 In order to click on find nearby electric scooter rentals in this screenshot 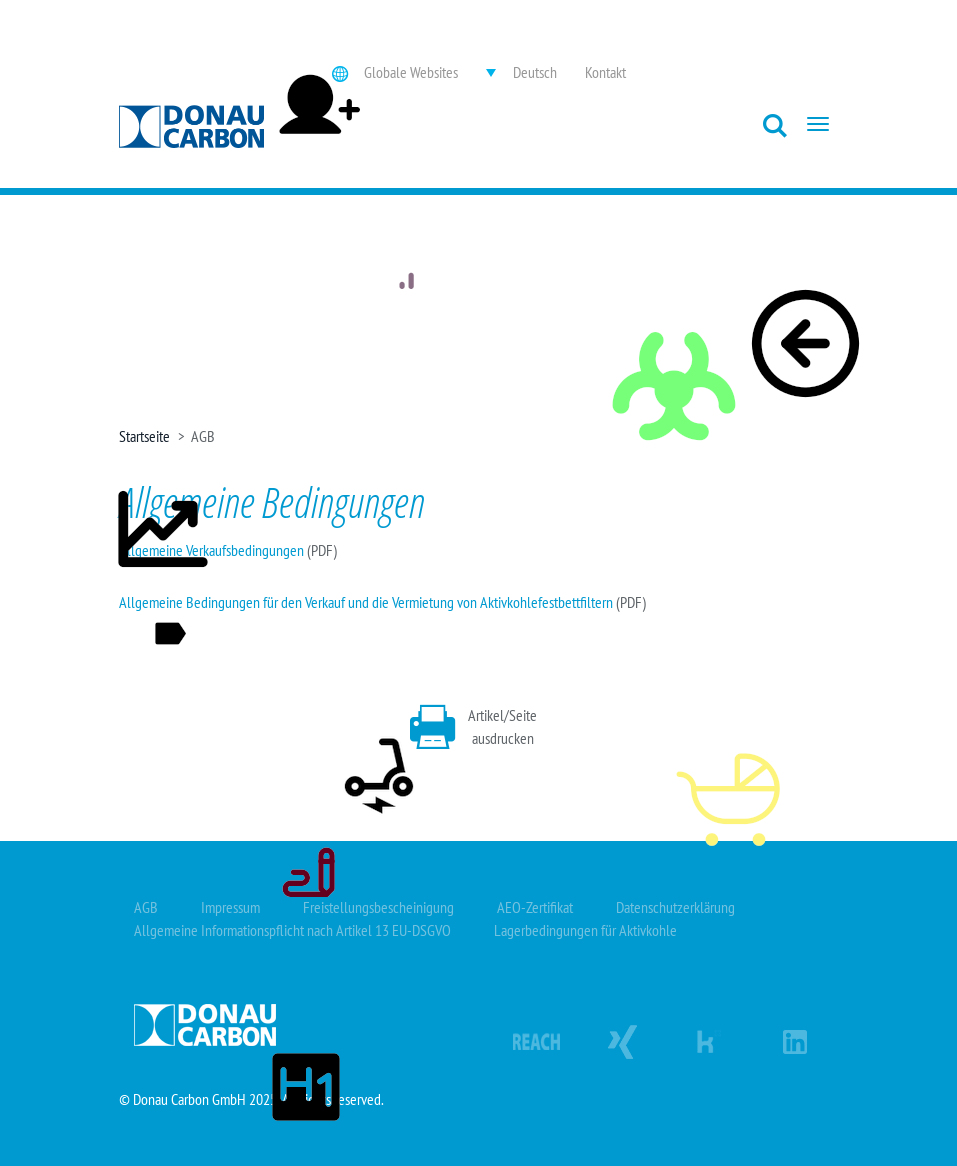, I will do `click(379, 776)`.